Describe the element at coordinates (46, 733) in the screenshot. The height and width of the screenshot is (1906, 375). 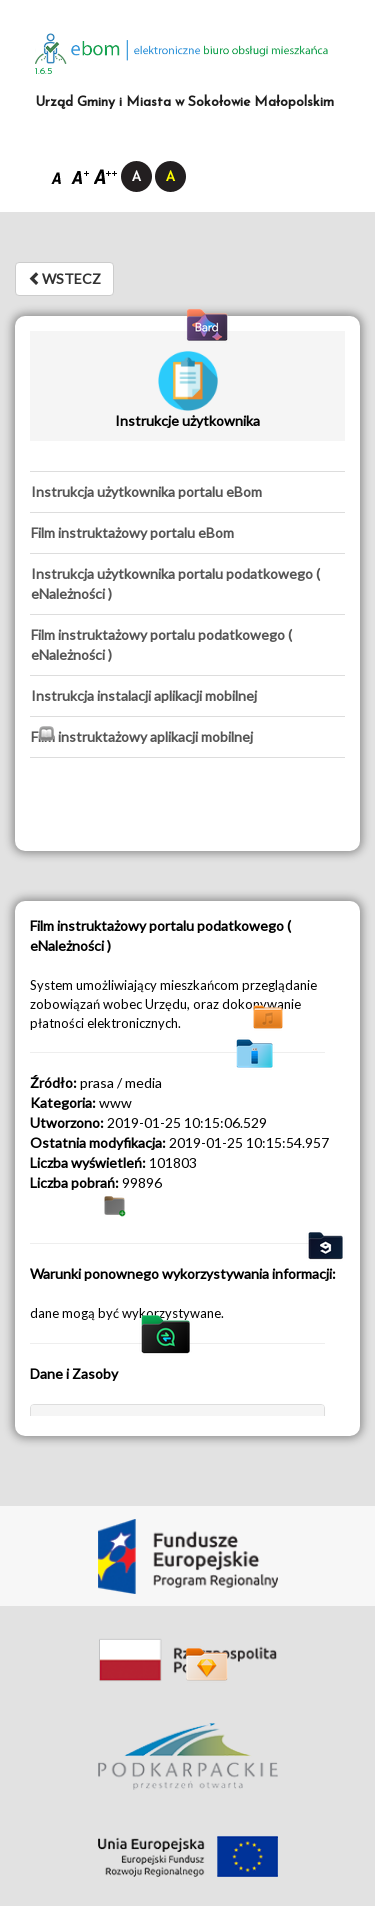
I see `open the Books app` at that location.